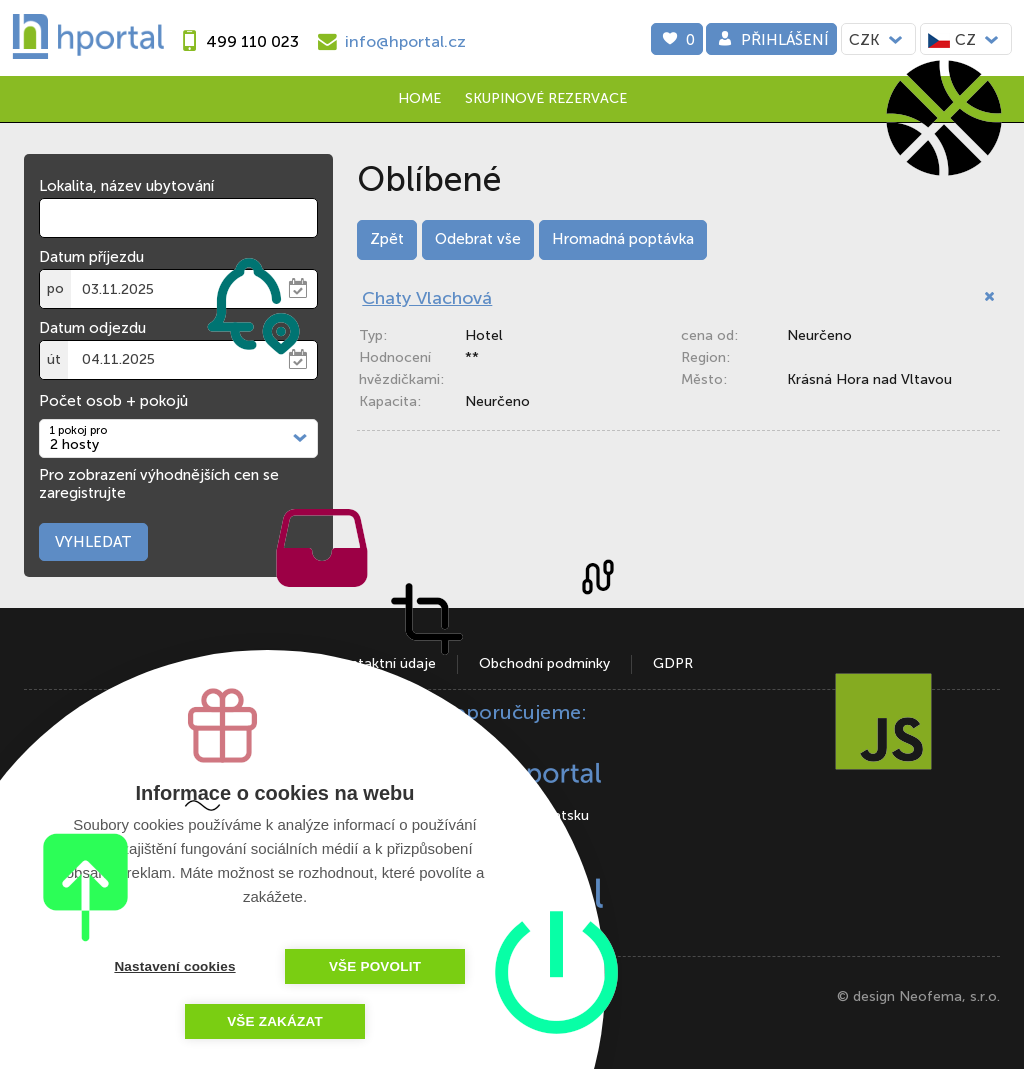 This screenshot has height=1069, width=1024. Describe the element at coordinates (202, 805) in the screenshot. I see `indicates an approximate or estimated value` at that location.